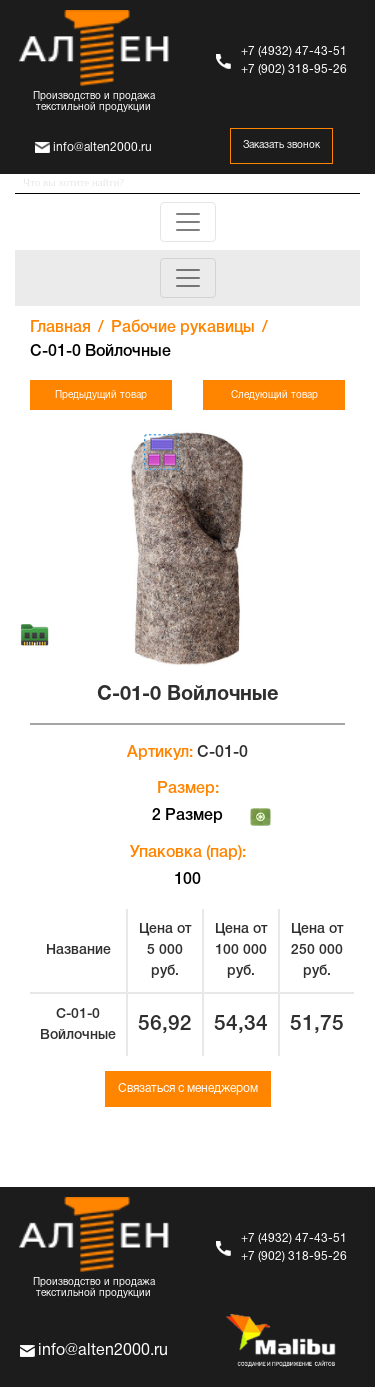  What do you see at coordinates (34, 635) in the screenshot?
I see `folder containing memory or RAM-related files` at bounding box center [34, 635].